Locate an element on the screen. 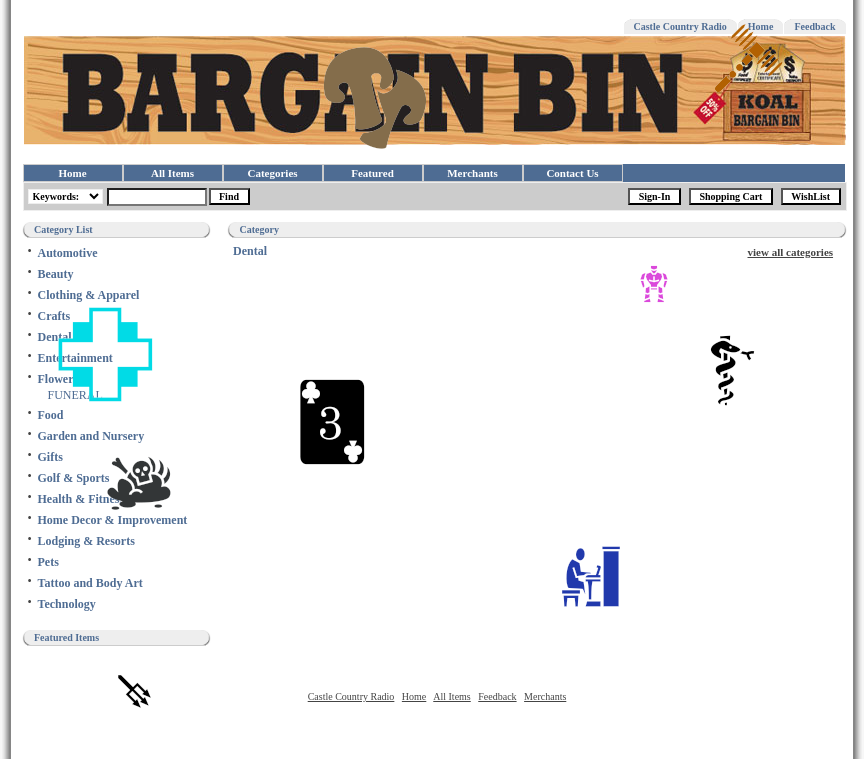  indicates hazardous or toxic content is located at coordinates (139, 478).